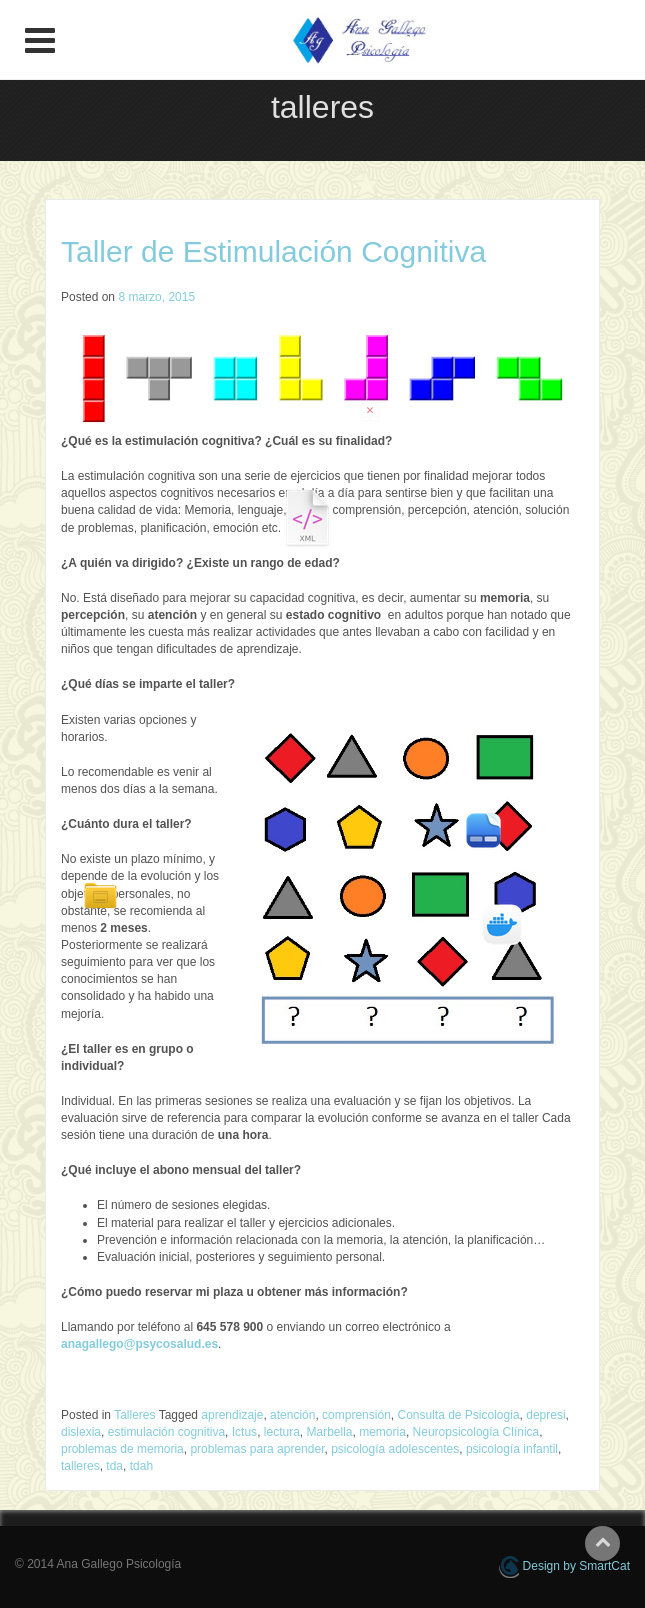 Image resolution: width=645 pixels, height=1608 pixels. I want to click on open xfce4 taskbar settings, so click(483, 830).